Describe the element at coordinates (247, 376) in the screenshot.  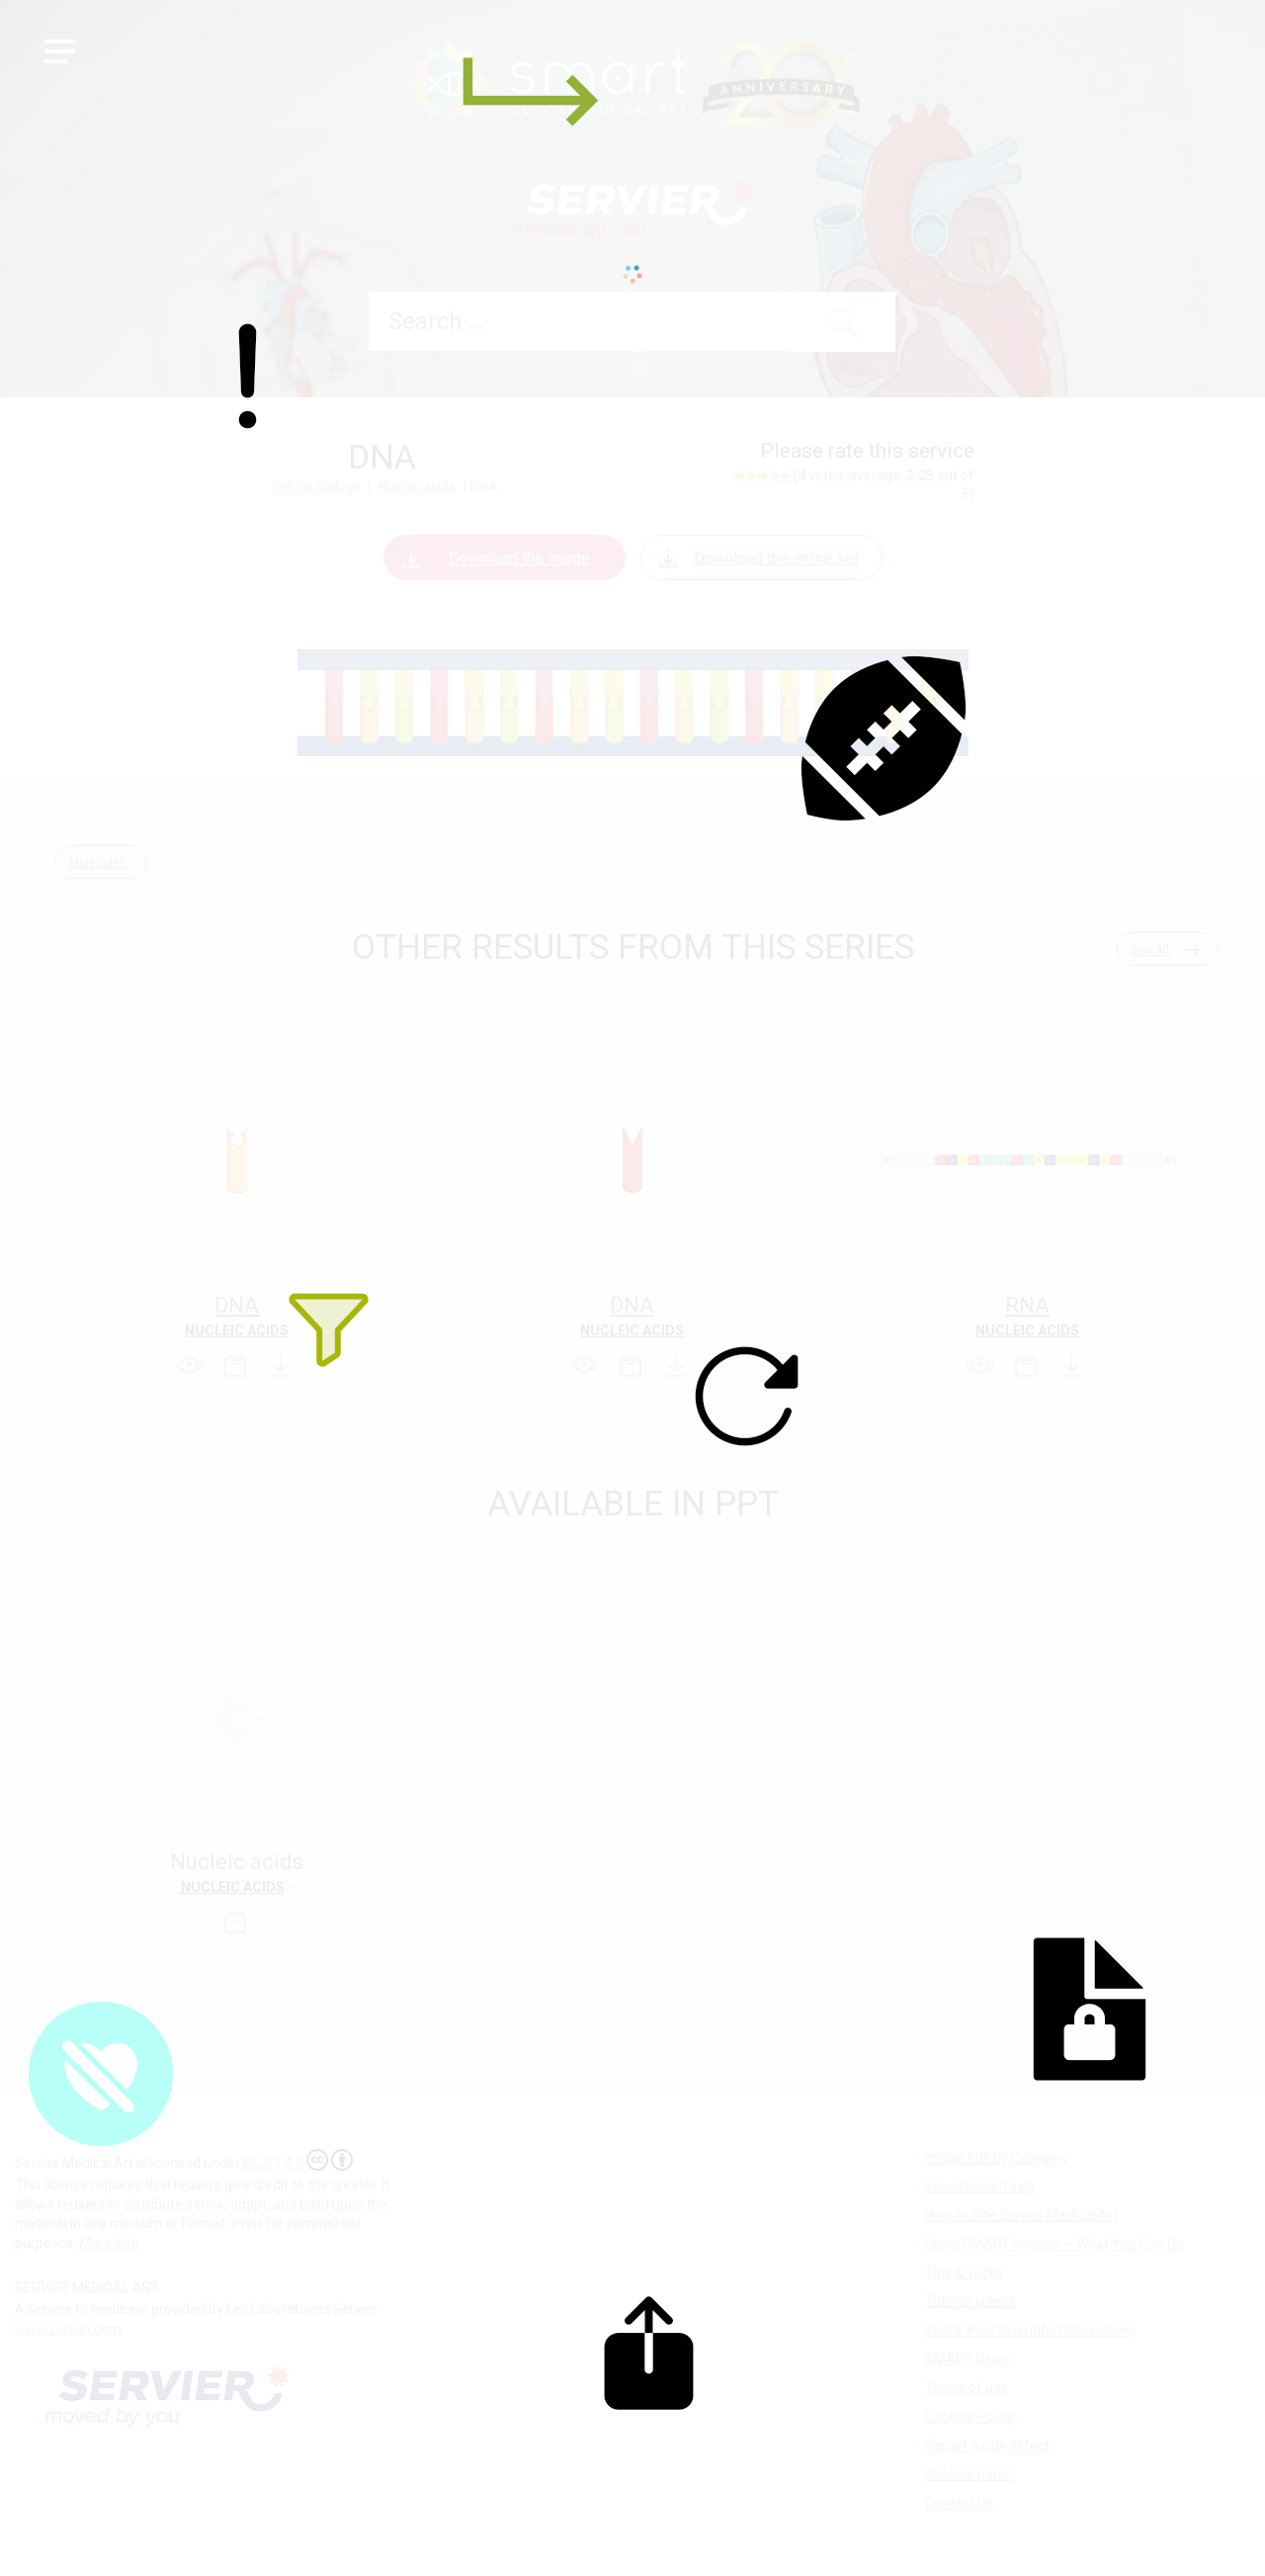
I see `indicates a warning or important notice` at that location.